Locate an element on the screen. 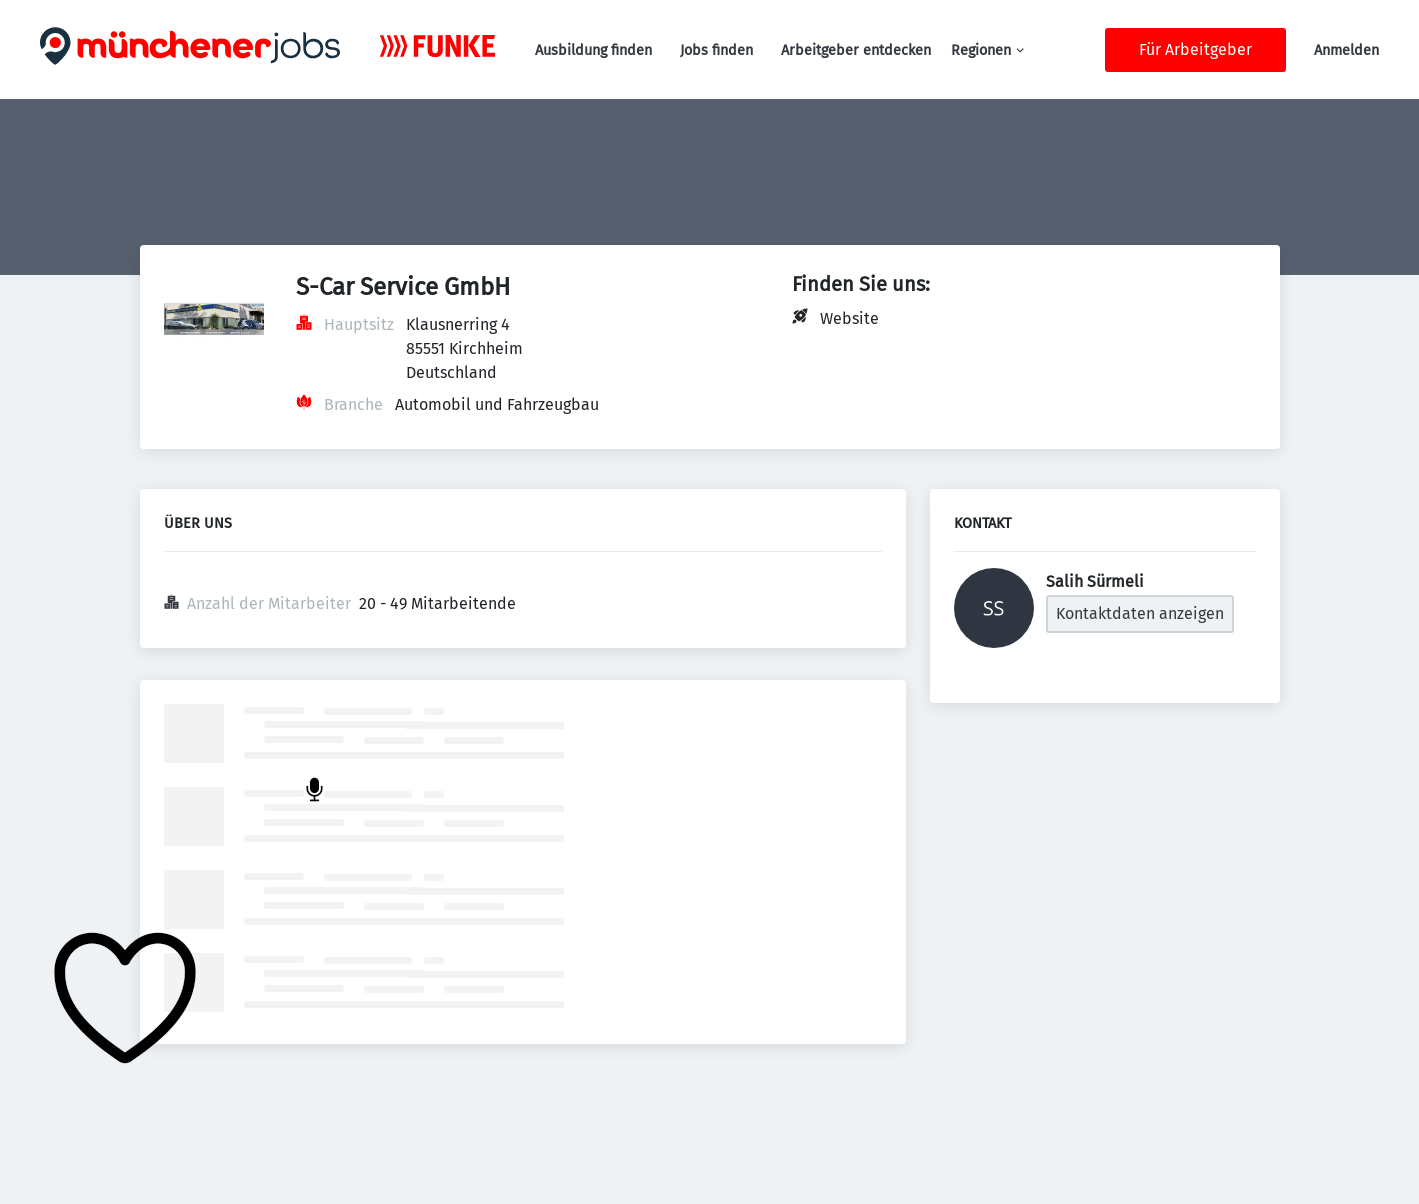 The height and width of the screenshot is (1204, 1419). tap to start voice input is located at coordinates (314, 789).